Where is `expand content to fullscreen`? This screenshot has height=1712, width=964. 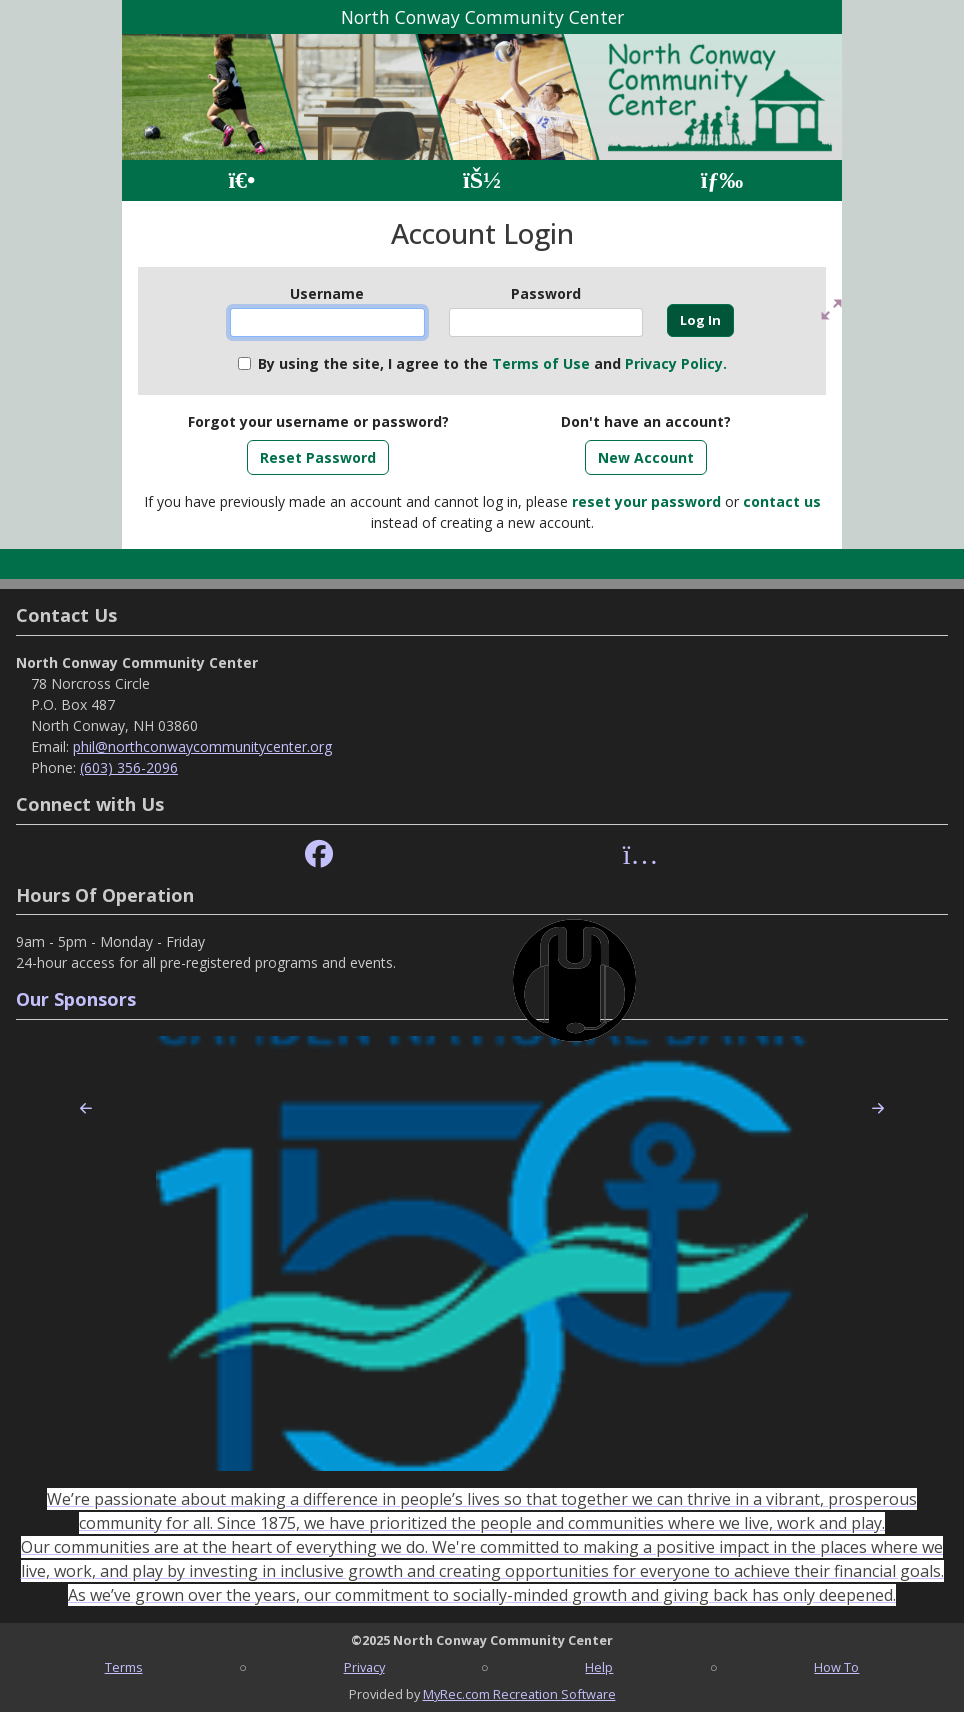 expand content to fullscreen is located at coordinates (831, 309).